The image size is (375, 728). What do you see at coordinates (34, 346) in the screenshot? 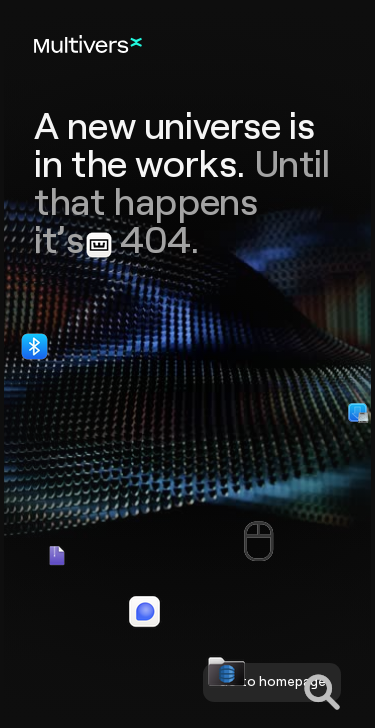
I see `toggle bluetooth on or off` at bounding box center [34, 346].